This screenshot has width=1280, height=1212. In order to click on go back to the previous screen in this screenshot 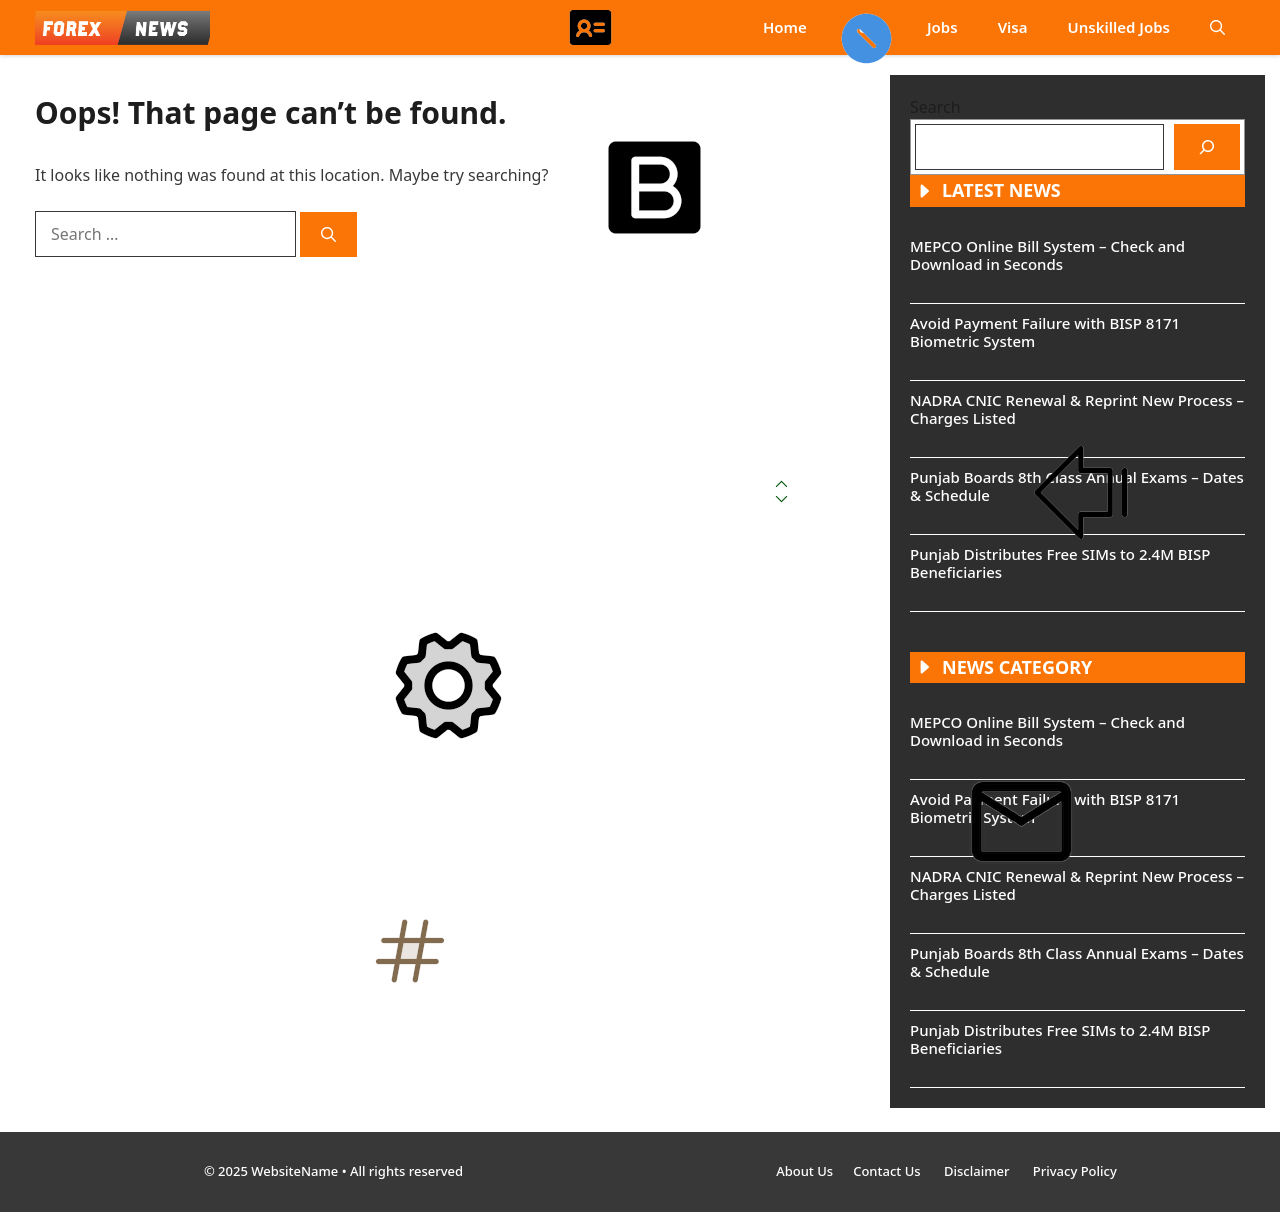, I will do `click(1084, 492)`.